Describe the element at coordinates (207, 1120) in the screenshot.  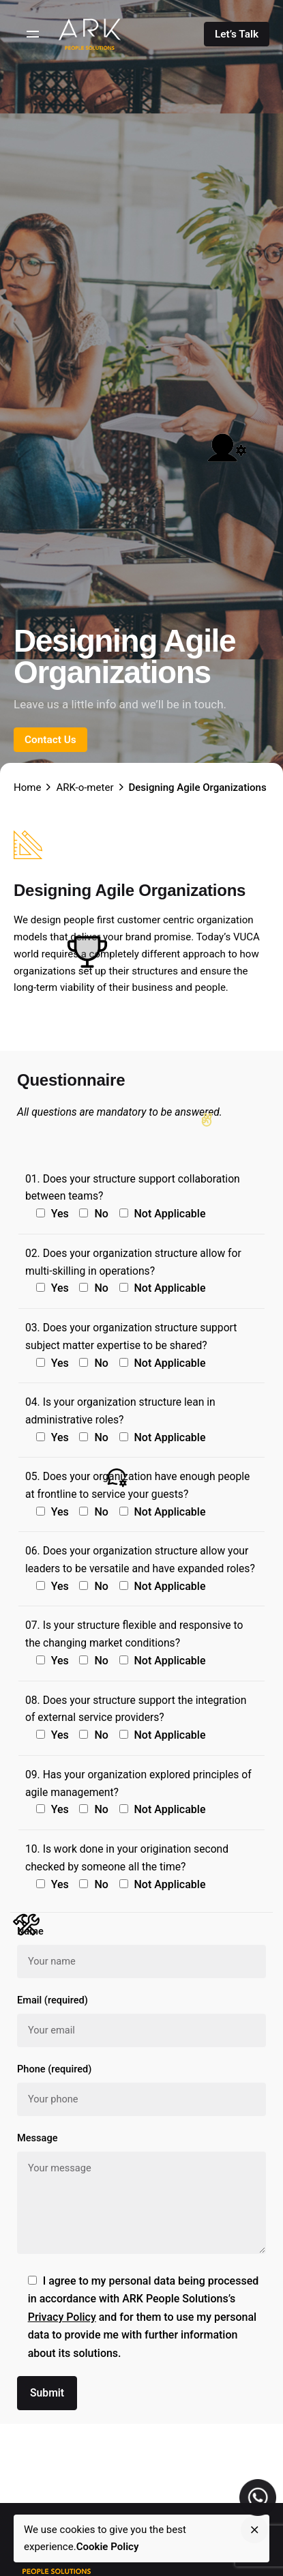
I see `send a peace sign reaction` at that location.